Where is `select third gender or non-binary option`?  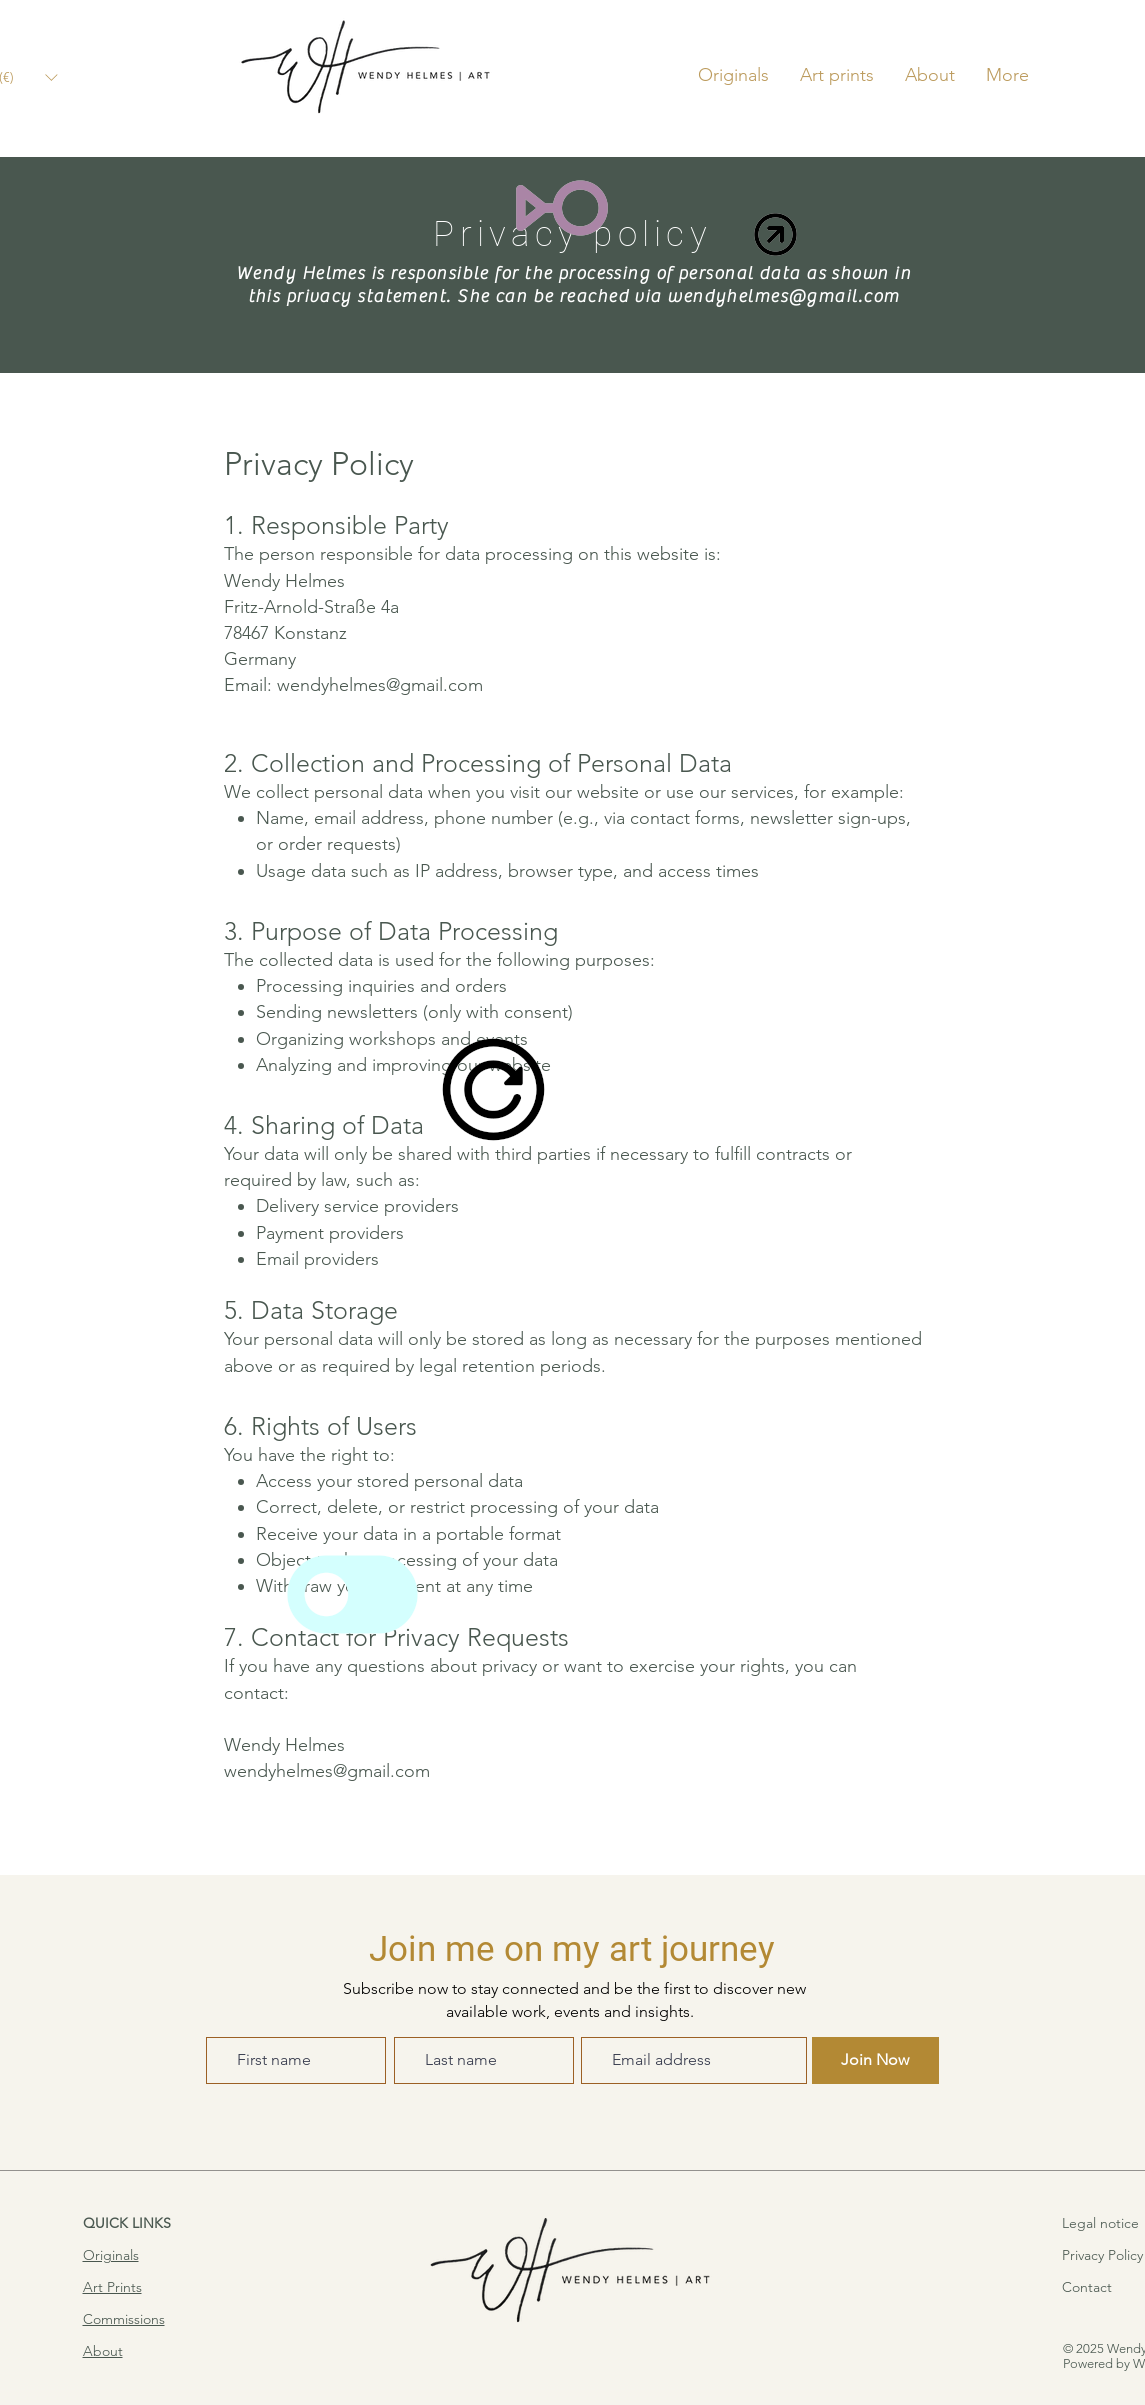 select third gender or non-binary option is located at coordinates (562, 208).